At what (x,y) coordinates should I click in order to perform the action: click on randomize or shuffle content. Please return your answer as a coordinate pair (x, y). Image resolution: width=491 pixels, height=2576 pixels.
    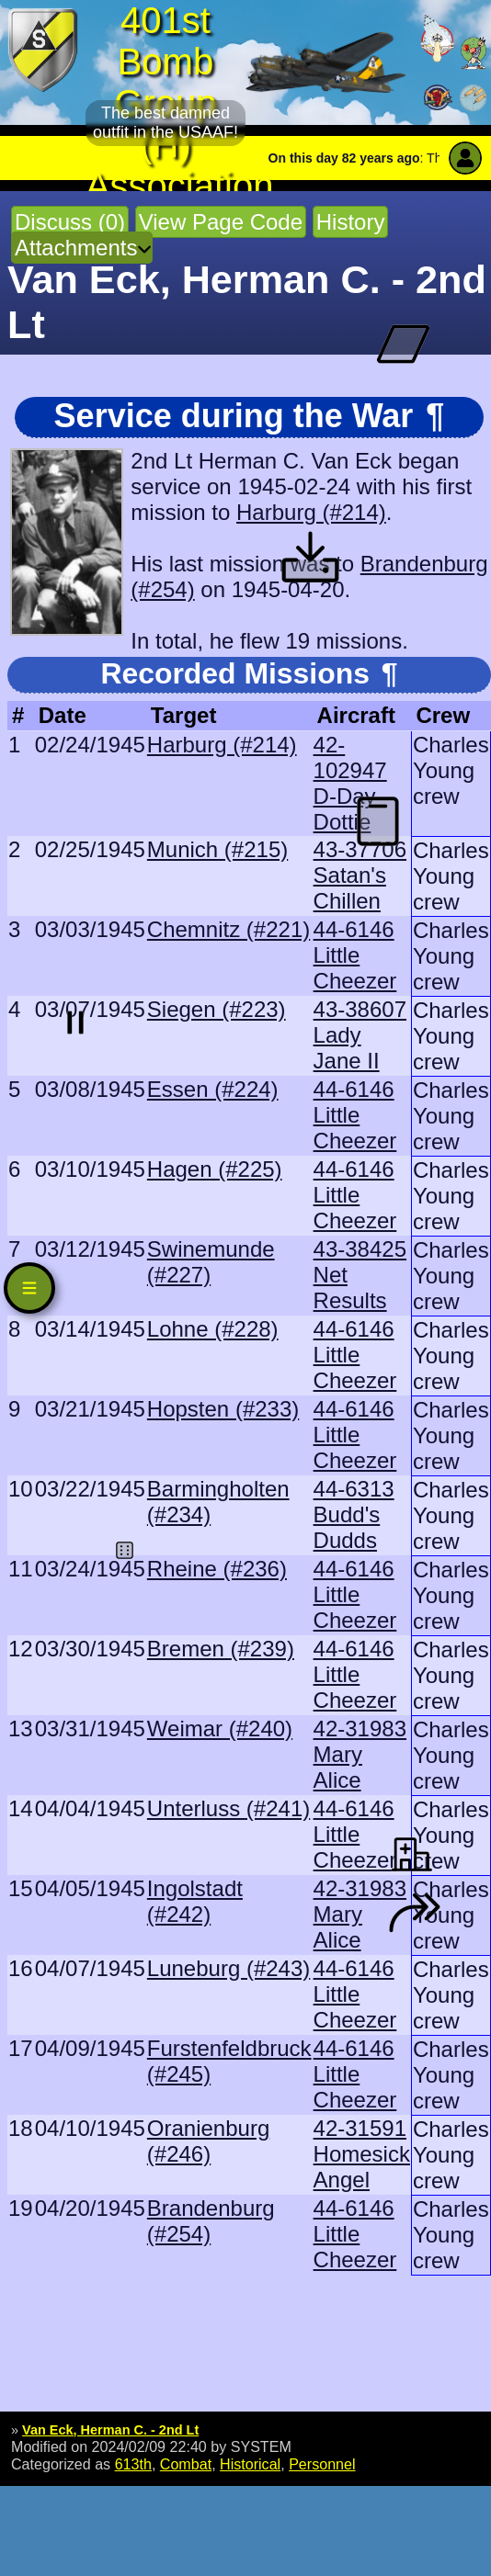
    Looking at the image, I should click on (124, 1550).